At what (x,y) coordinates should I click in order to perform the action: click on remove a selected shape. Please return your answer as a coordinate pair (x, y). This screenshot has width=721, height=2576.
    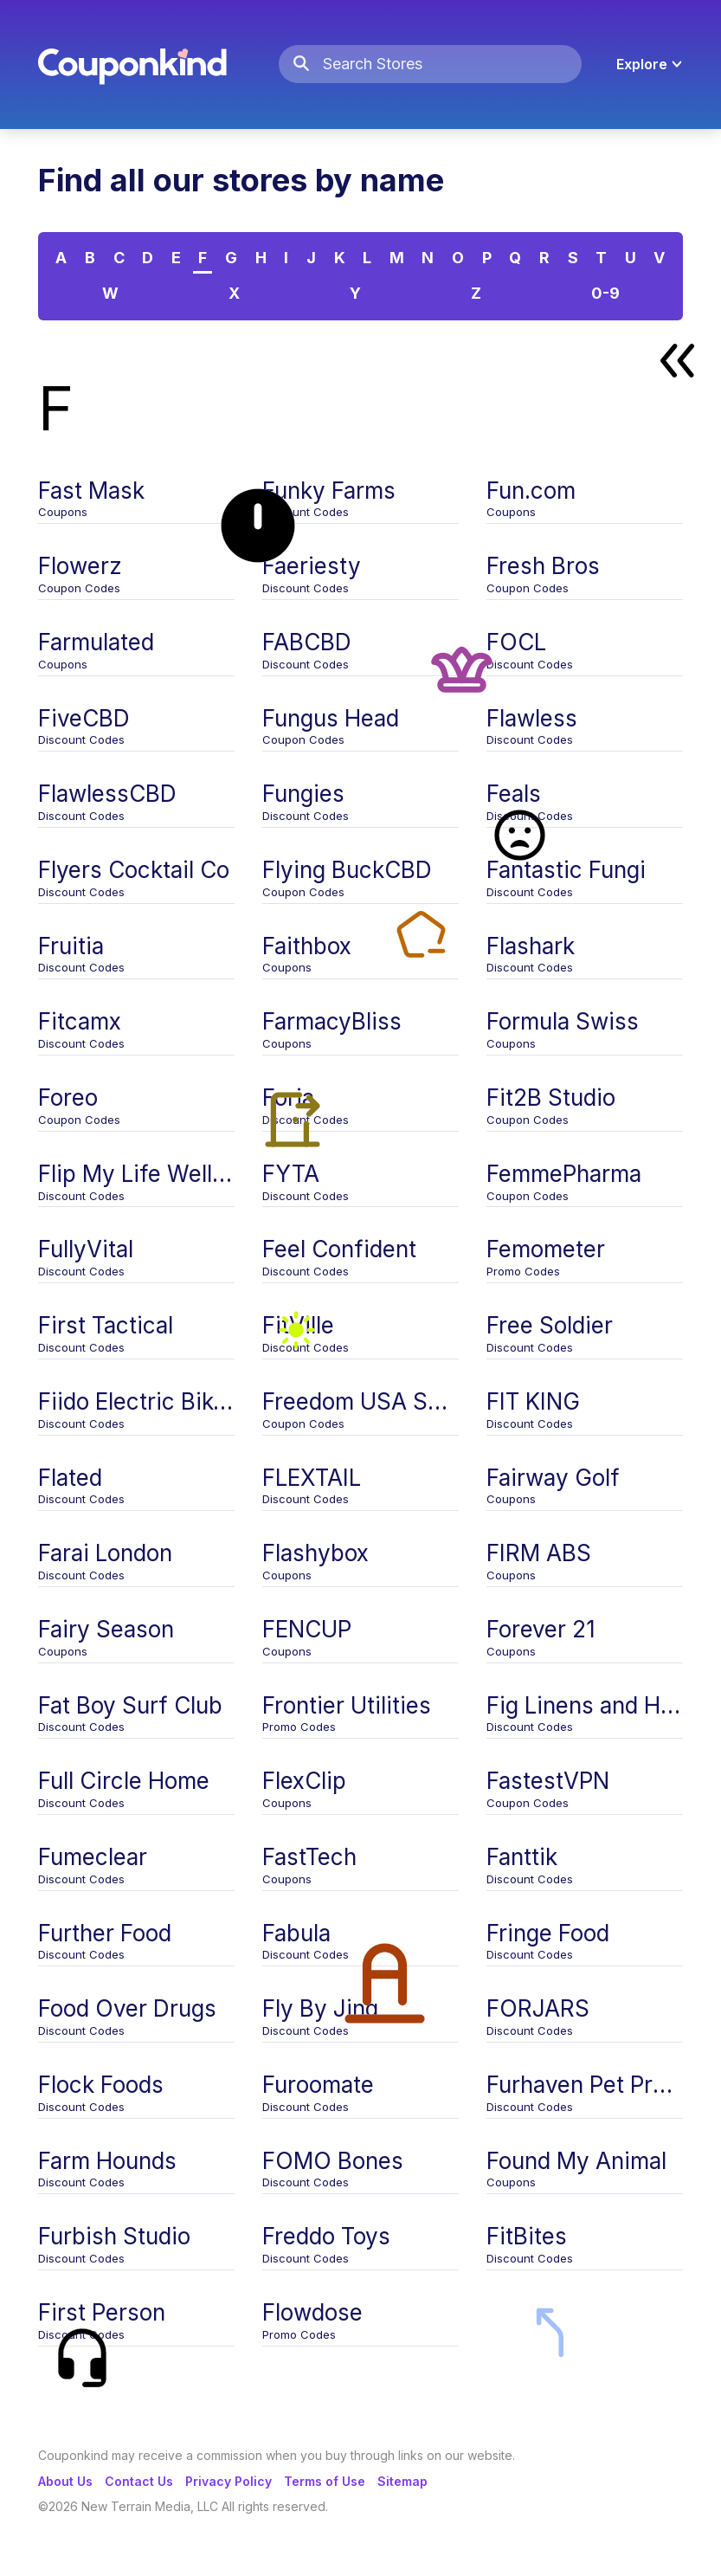
    Looking at the image, I should click on (421, 935).